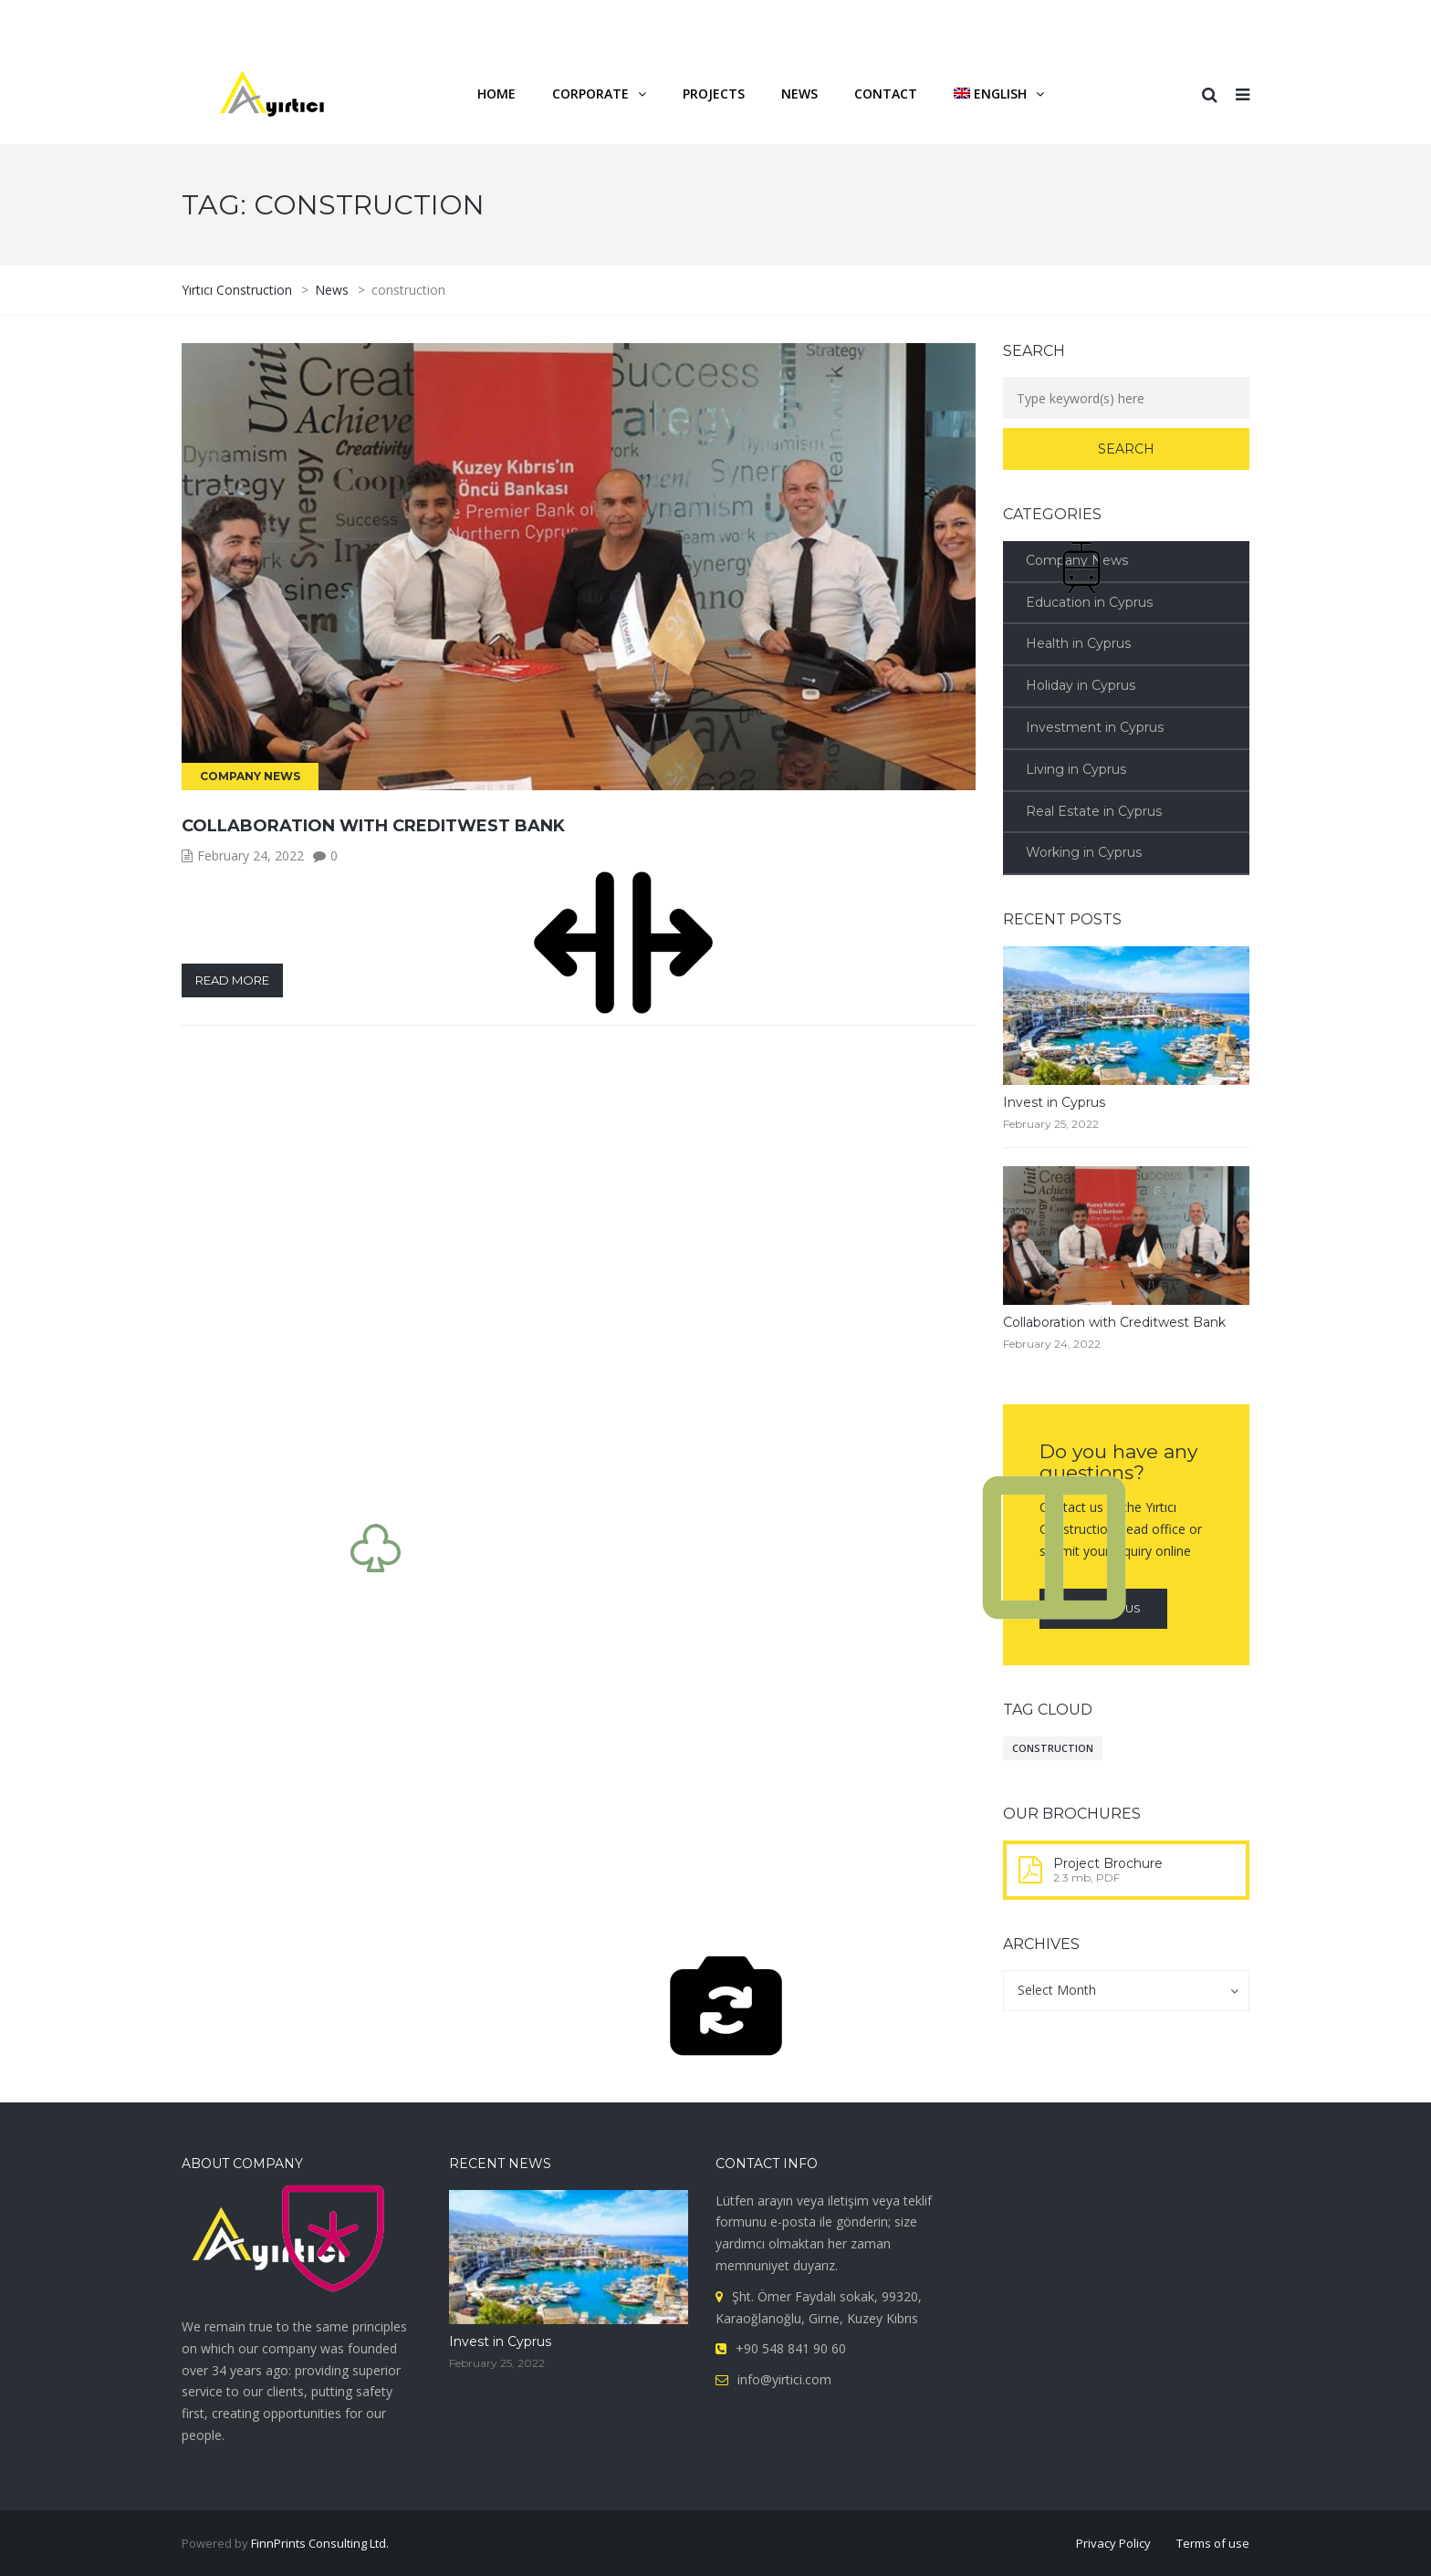 This screenshot has height=2576, width=1431. I want to click on split view horizontally, so click(623, 943).